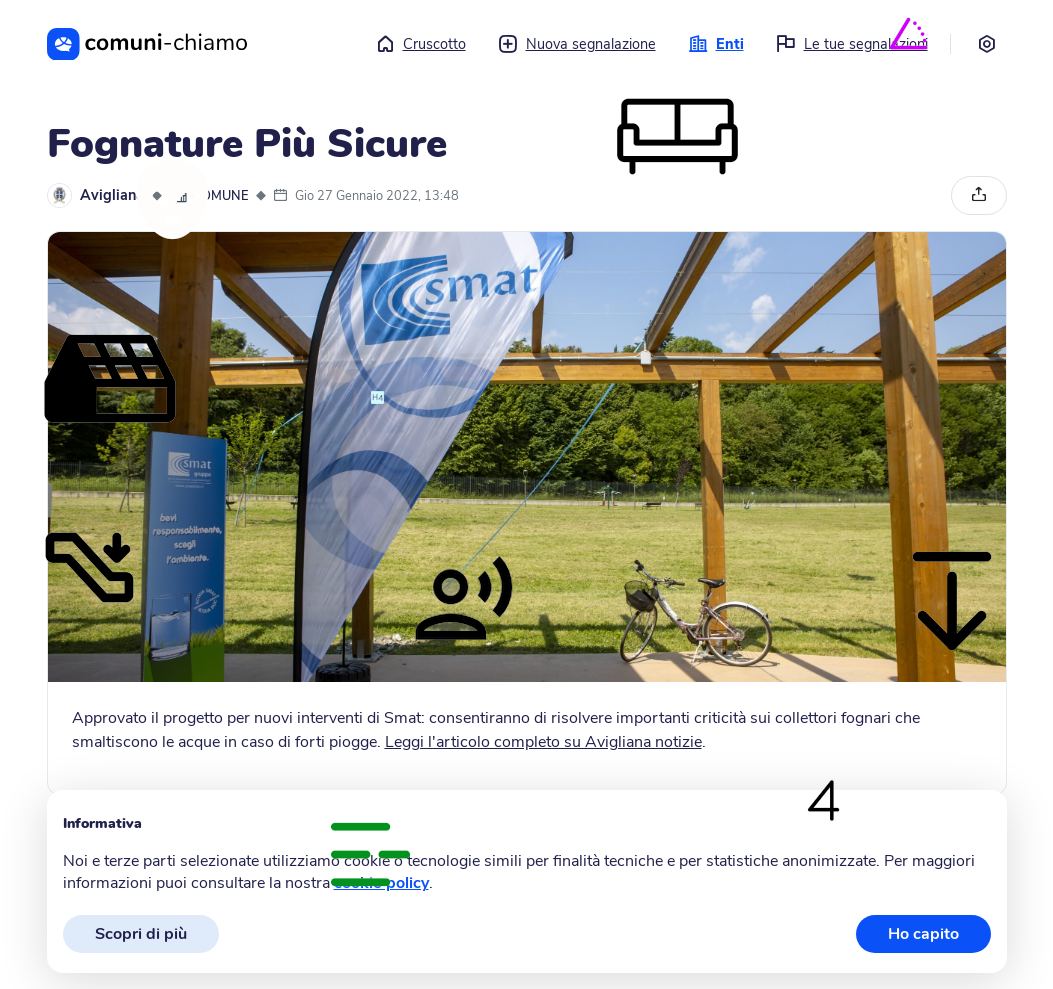 Image resolution: width=1053 pixels, height=989 pixels. I want to click on access sci-fi or space-themed content, so click(172, 199).